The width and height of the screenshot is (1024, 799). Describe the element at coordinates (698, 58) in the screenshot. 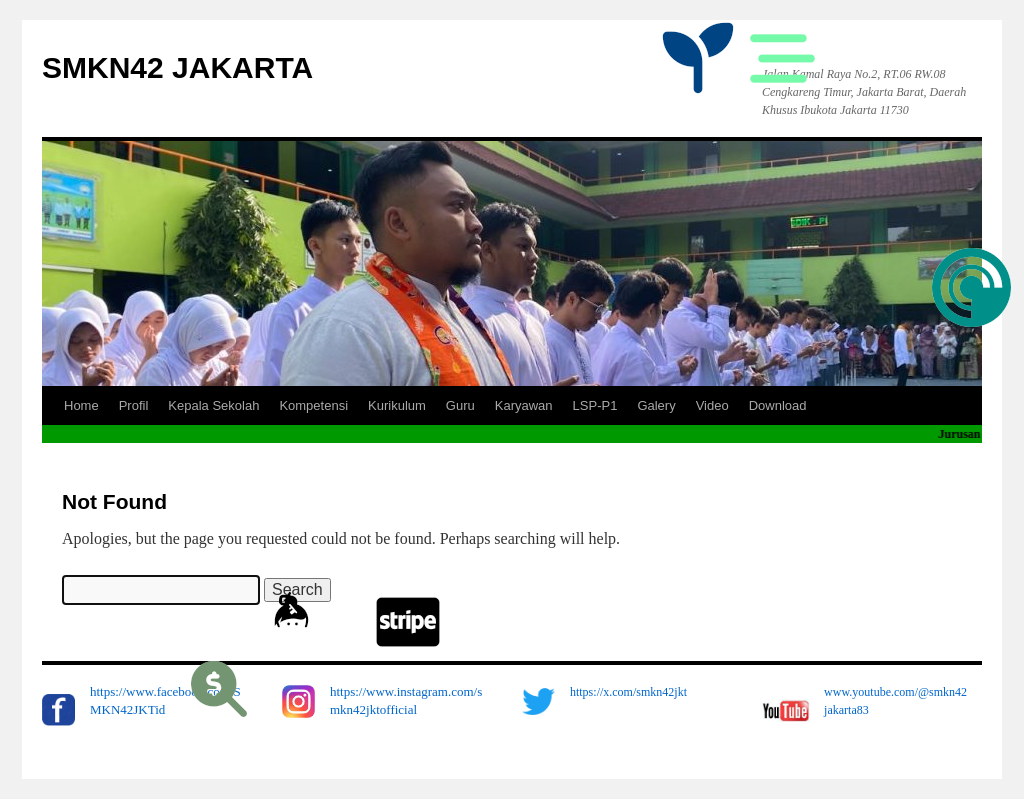

I see `indicates eco-friendly or sustainable option` at that location.